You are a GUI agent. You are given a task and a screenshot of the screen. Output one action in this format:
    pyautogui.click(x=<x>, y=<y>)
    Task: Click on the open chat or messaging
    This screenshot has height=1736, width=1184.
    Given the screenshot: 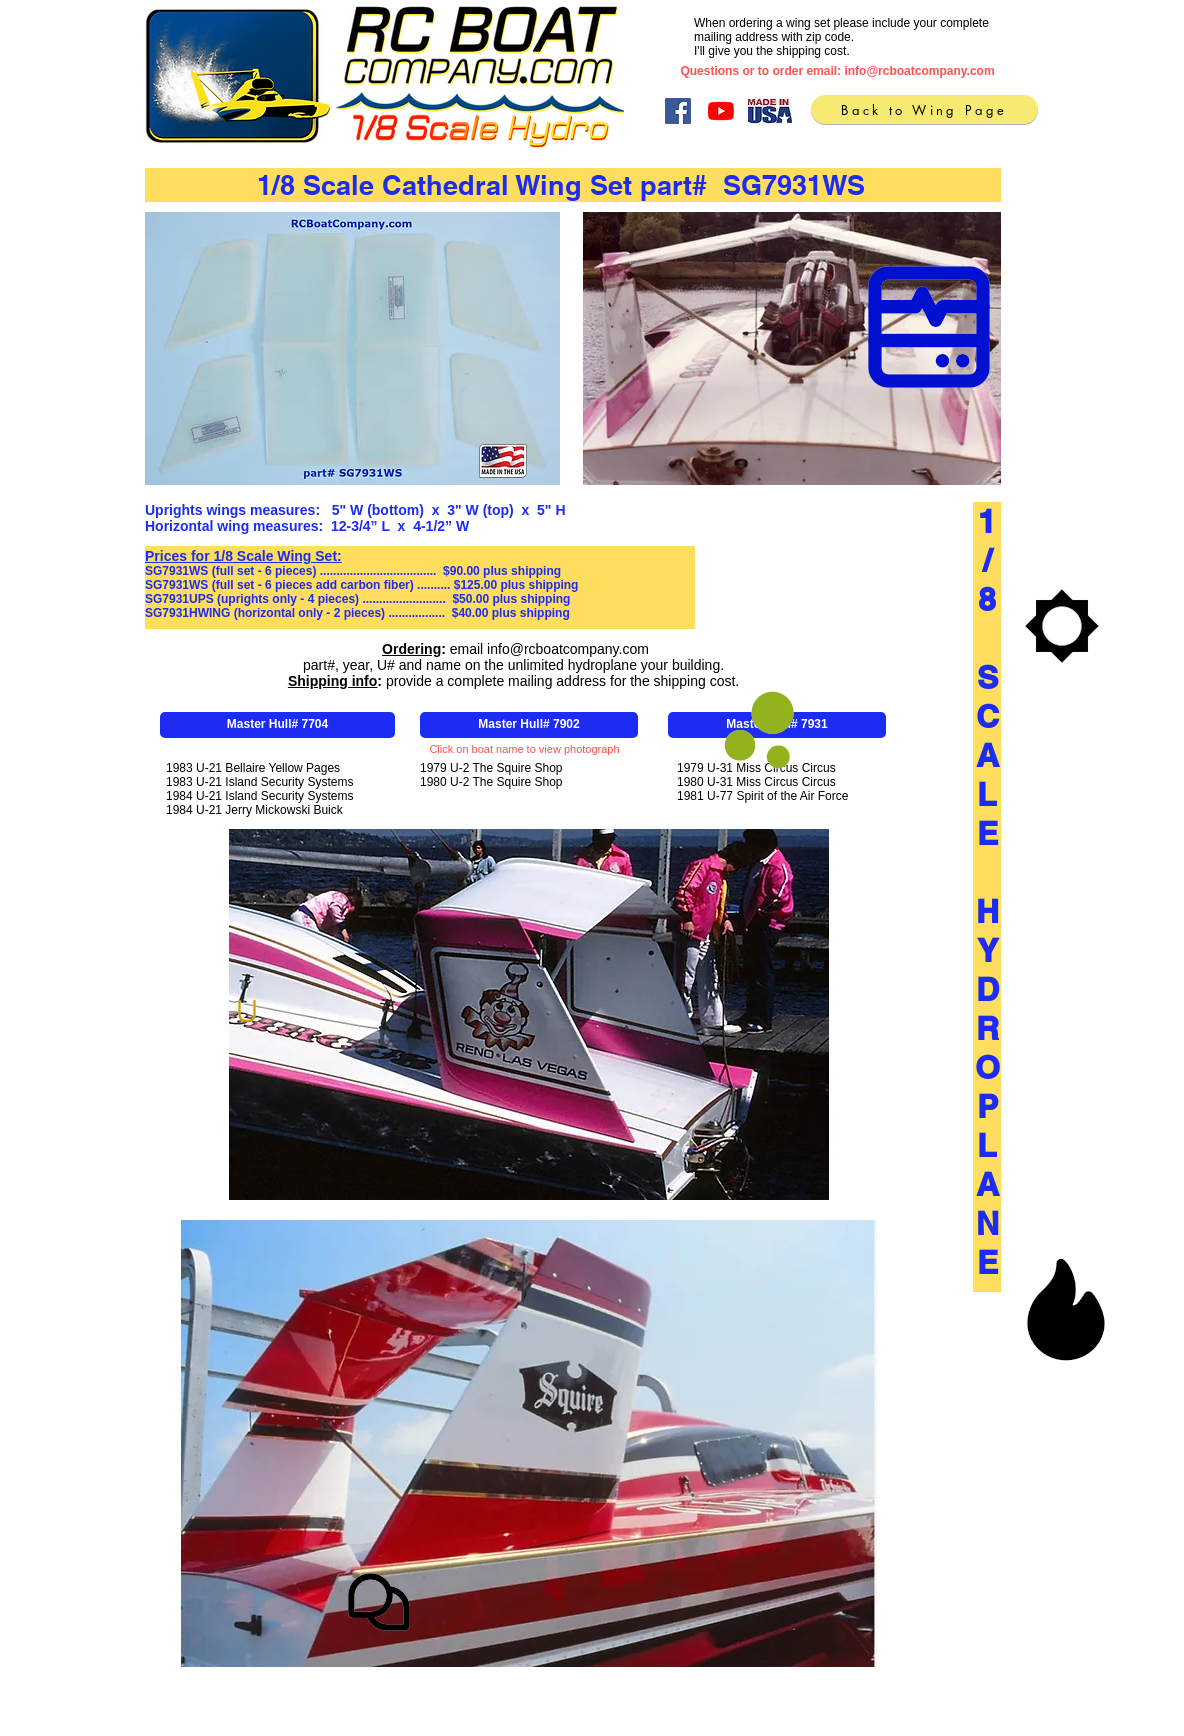 What is the action you would take?
    pyautogui.click(x=379, y=1602)
    